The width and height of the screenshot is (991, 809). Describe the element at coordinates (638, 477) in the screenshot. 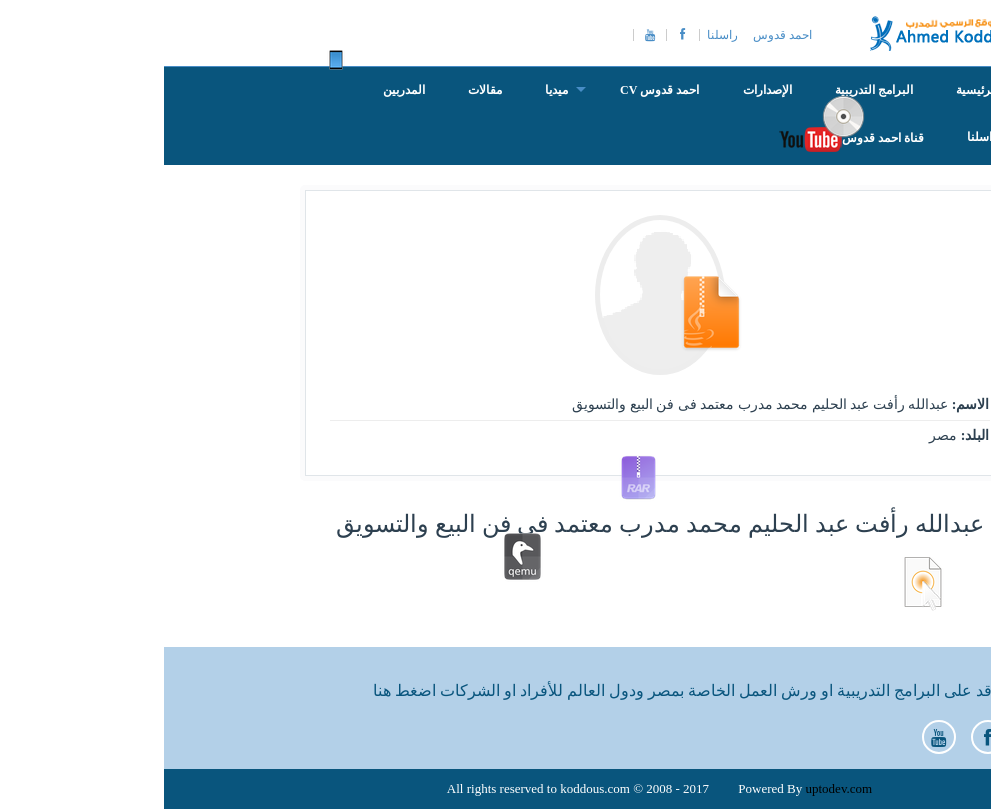

I see `a RAR compressed archive file` at that location.